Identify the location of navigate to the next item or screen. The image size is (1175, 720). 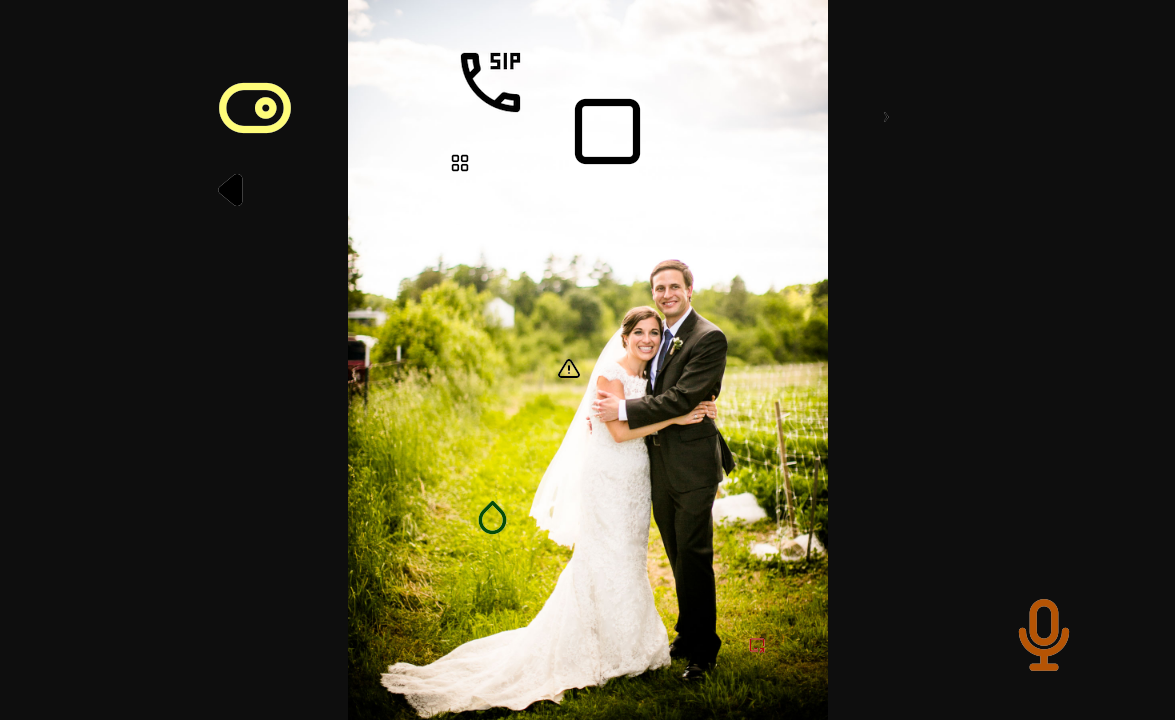
(886, 117).